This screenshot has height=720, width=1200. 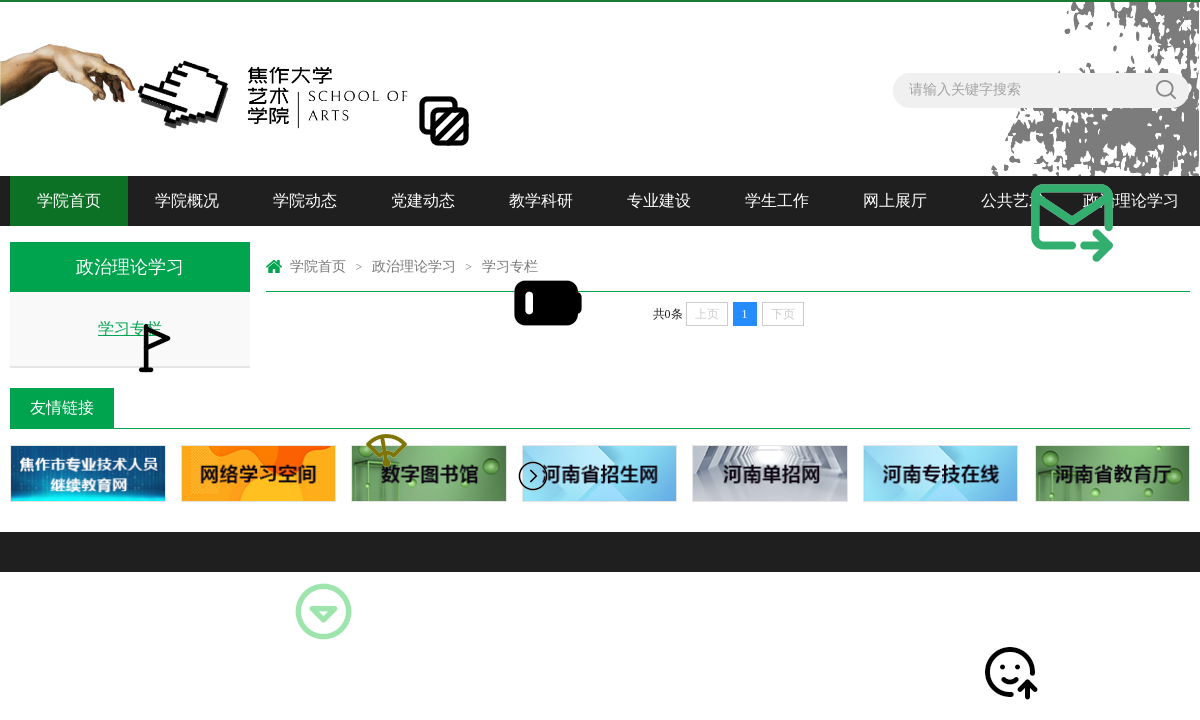 What do you see at coordinates (151, 348) in the screenshot?
I see `flag or mark an item for follow-up` at bounding box center [151, 348].